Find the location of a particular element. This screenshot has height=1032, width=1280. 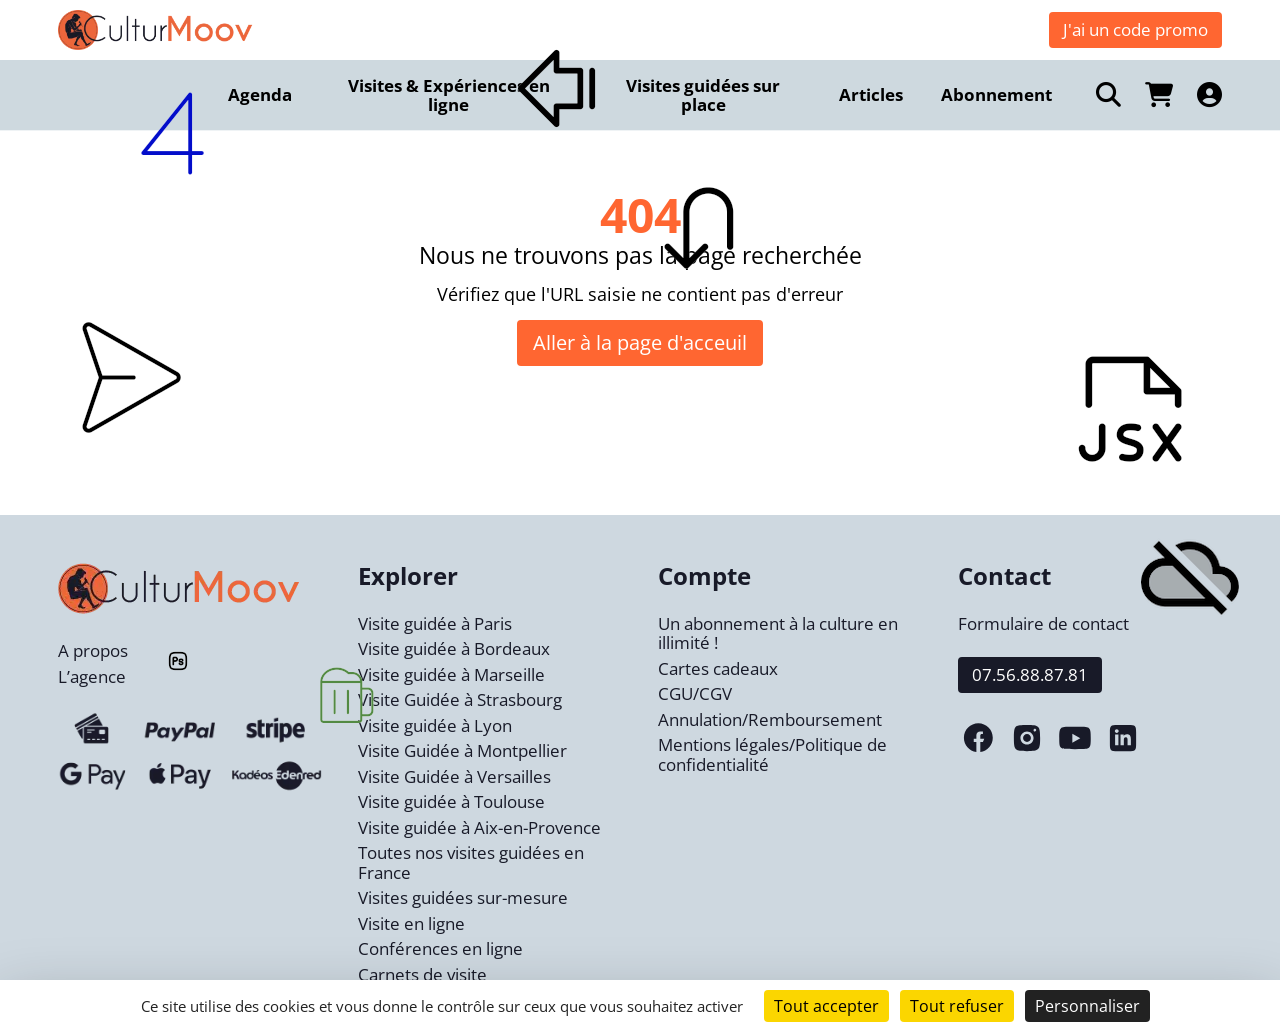

jsx file type indicator is located at coordinates (1133, 413).